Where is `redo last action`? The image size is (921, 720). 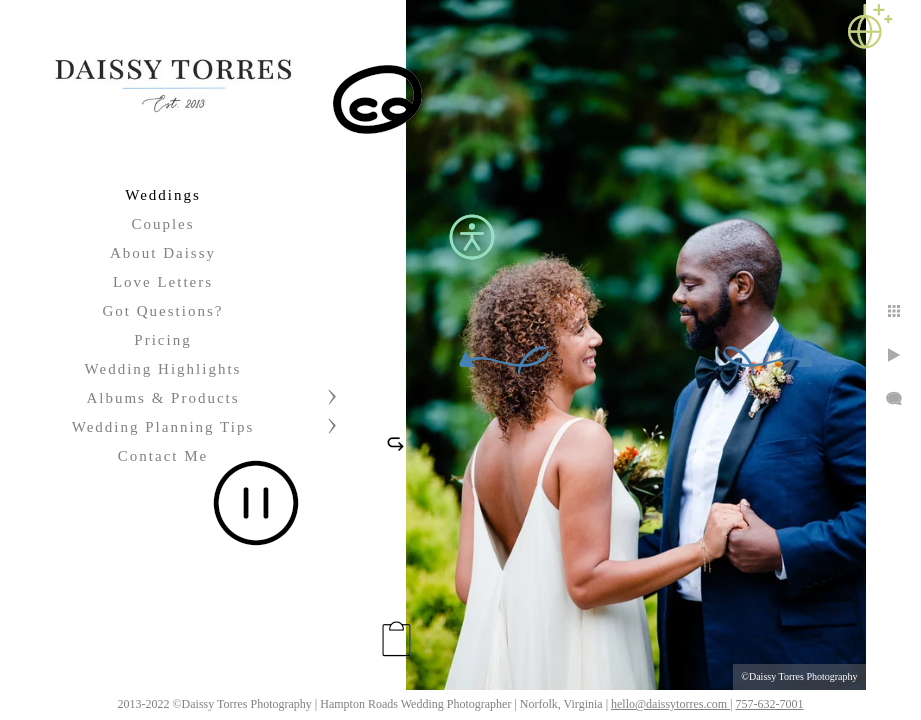
redo last action is located at coordinates (395, 443).